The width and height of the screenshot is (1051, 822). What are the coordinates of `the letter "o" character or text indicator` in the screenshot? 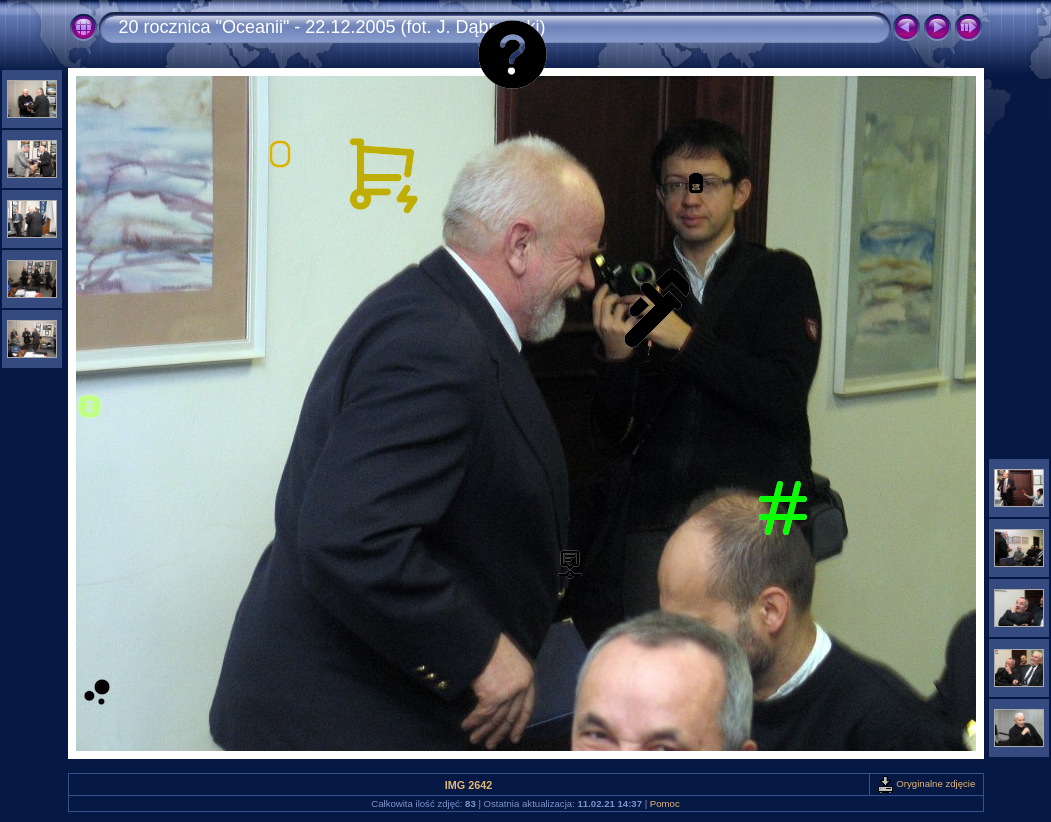 It's located at (280, 154).